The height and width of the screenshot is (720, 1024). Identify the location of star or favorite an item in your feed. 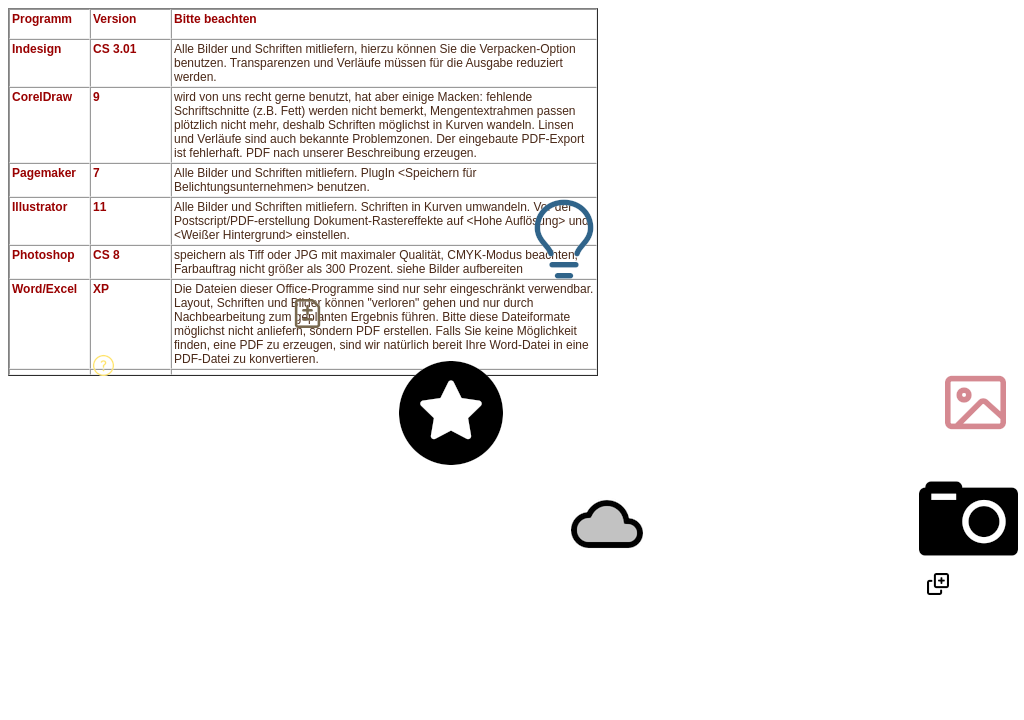
(451, 413).